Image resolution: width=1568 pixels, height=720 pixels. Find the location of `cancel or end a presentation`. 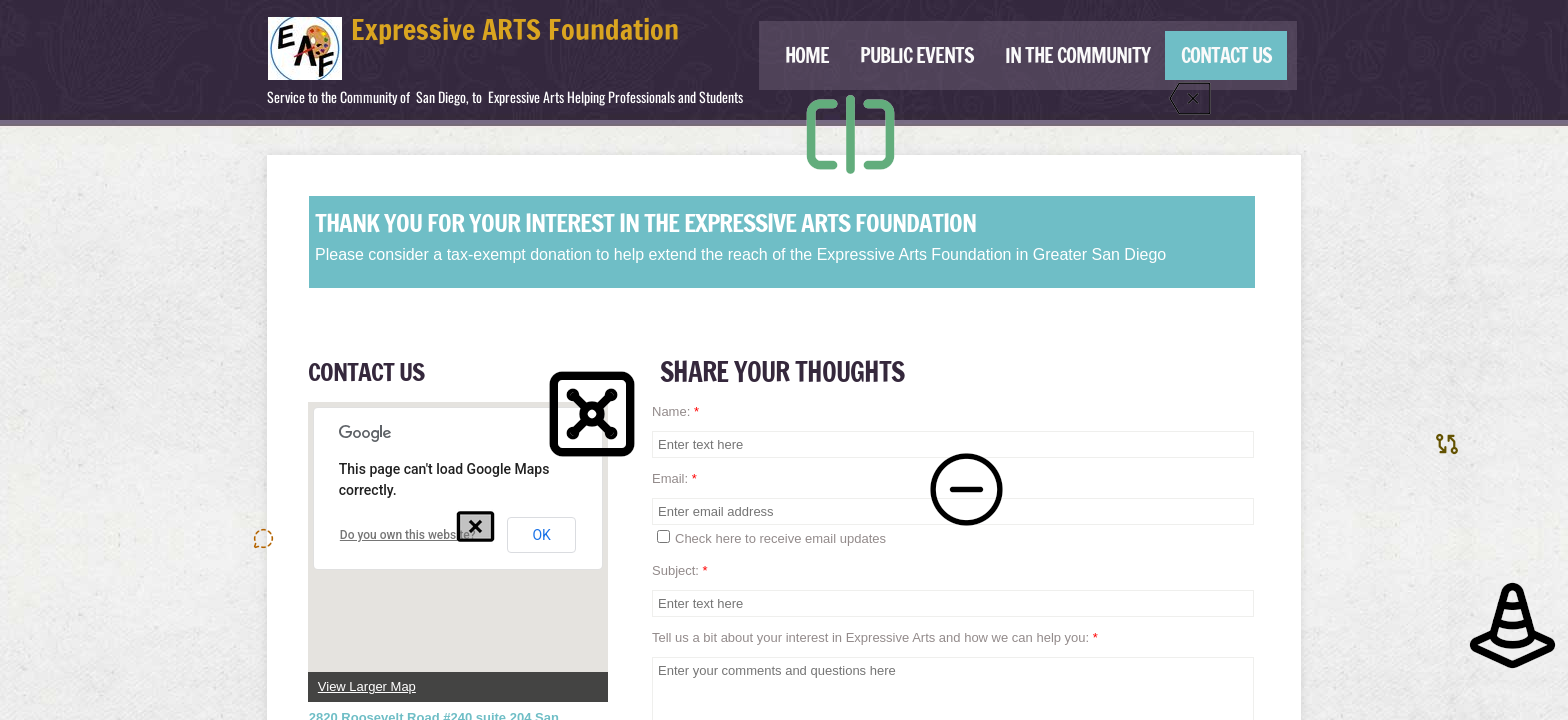

cancel or end a presentation is located at coordinates (475, 526).